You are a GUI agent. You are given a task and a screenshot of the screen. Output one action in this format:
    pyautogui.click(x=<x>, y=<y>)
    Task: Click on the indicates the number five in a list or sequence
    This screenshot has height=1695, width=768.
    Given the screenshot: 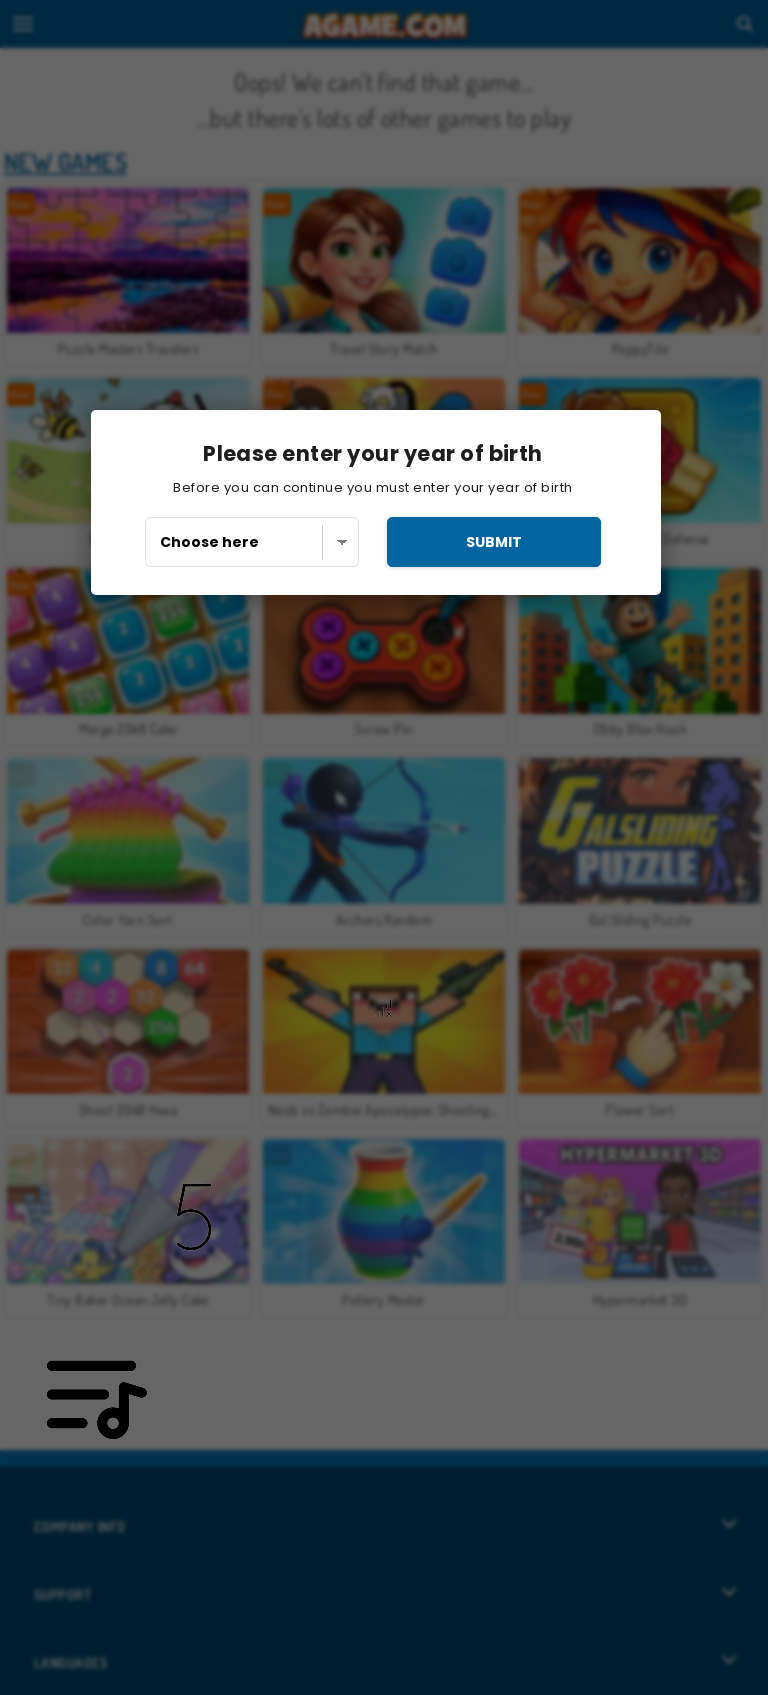 What is the action you would take?
    pyautogui.click(x=194, y=1217)
    